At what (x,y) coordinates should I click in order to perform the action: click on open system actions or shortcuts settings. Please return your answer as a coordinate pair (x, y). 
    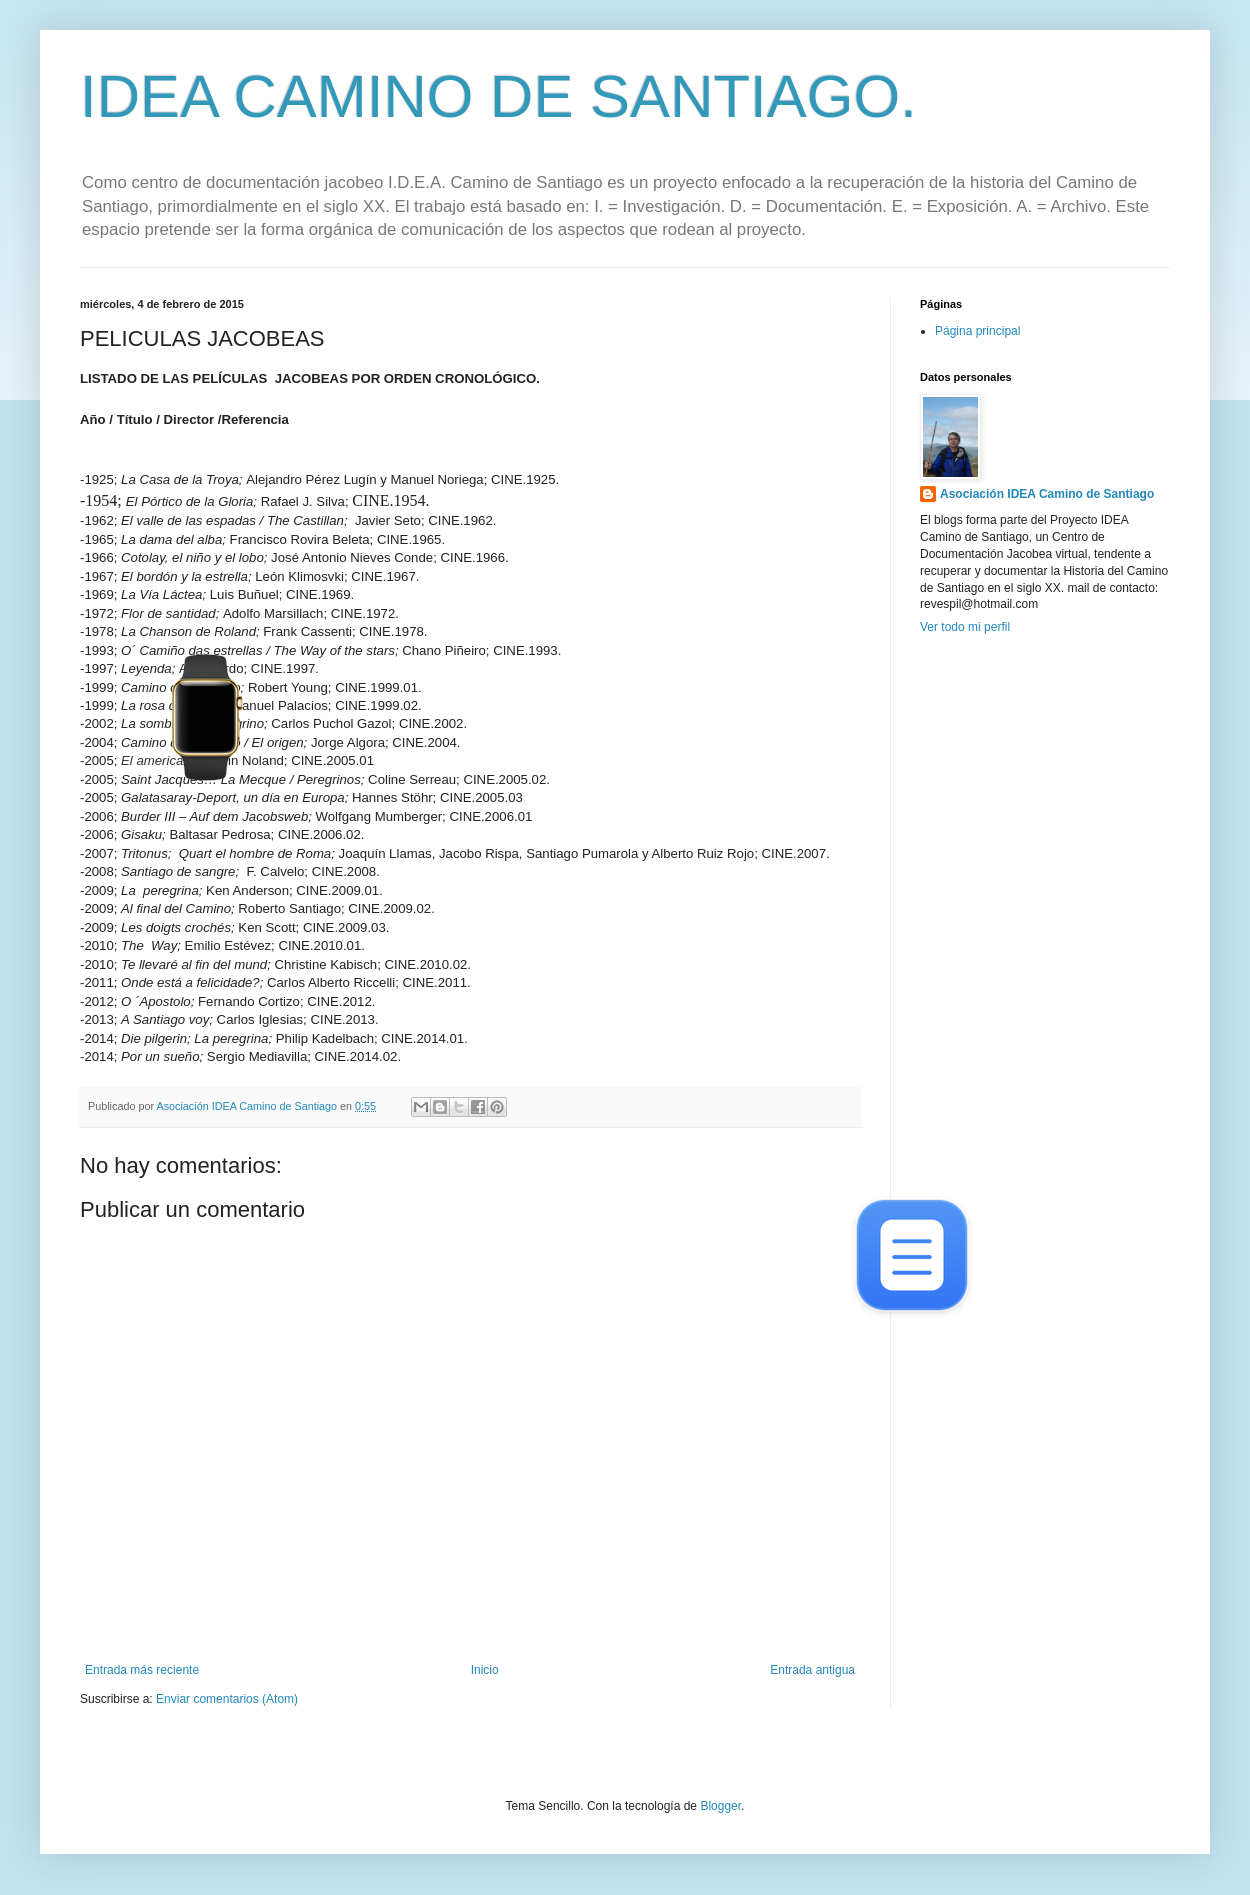
    Looking at the image, I should click on (912, 1257).